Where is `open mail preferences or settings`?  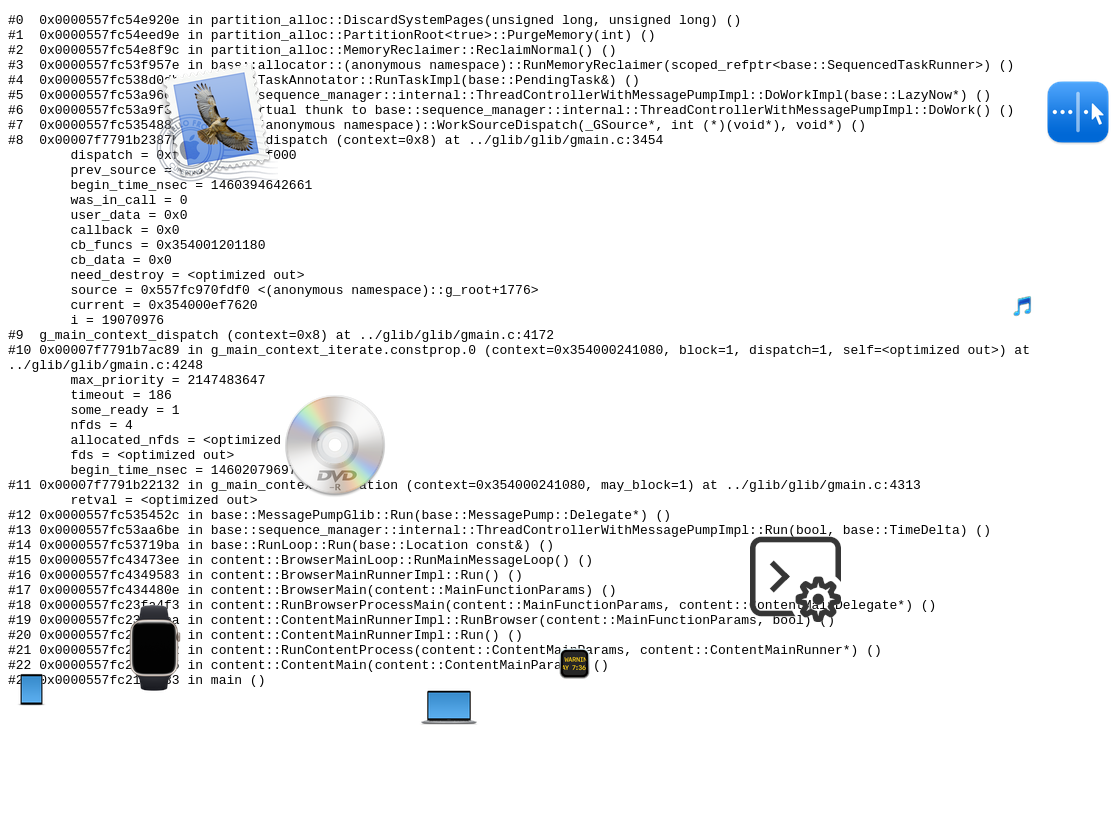 open mail preferences or settings is located at coordinates (216, 121).